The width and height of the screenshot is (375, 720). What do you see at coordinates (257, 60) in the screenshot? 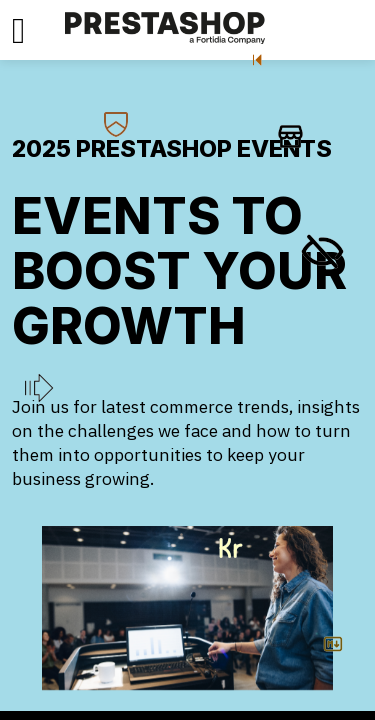
I see `go to previous track or beginning` at bounding box center [257, 60].